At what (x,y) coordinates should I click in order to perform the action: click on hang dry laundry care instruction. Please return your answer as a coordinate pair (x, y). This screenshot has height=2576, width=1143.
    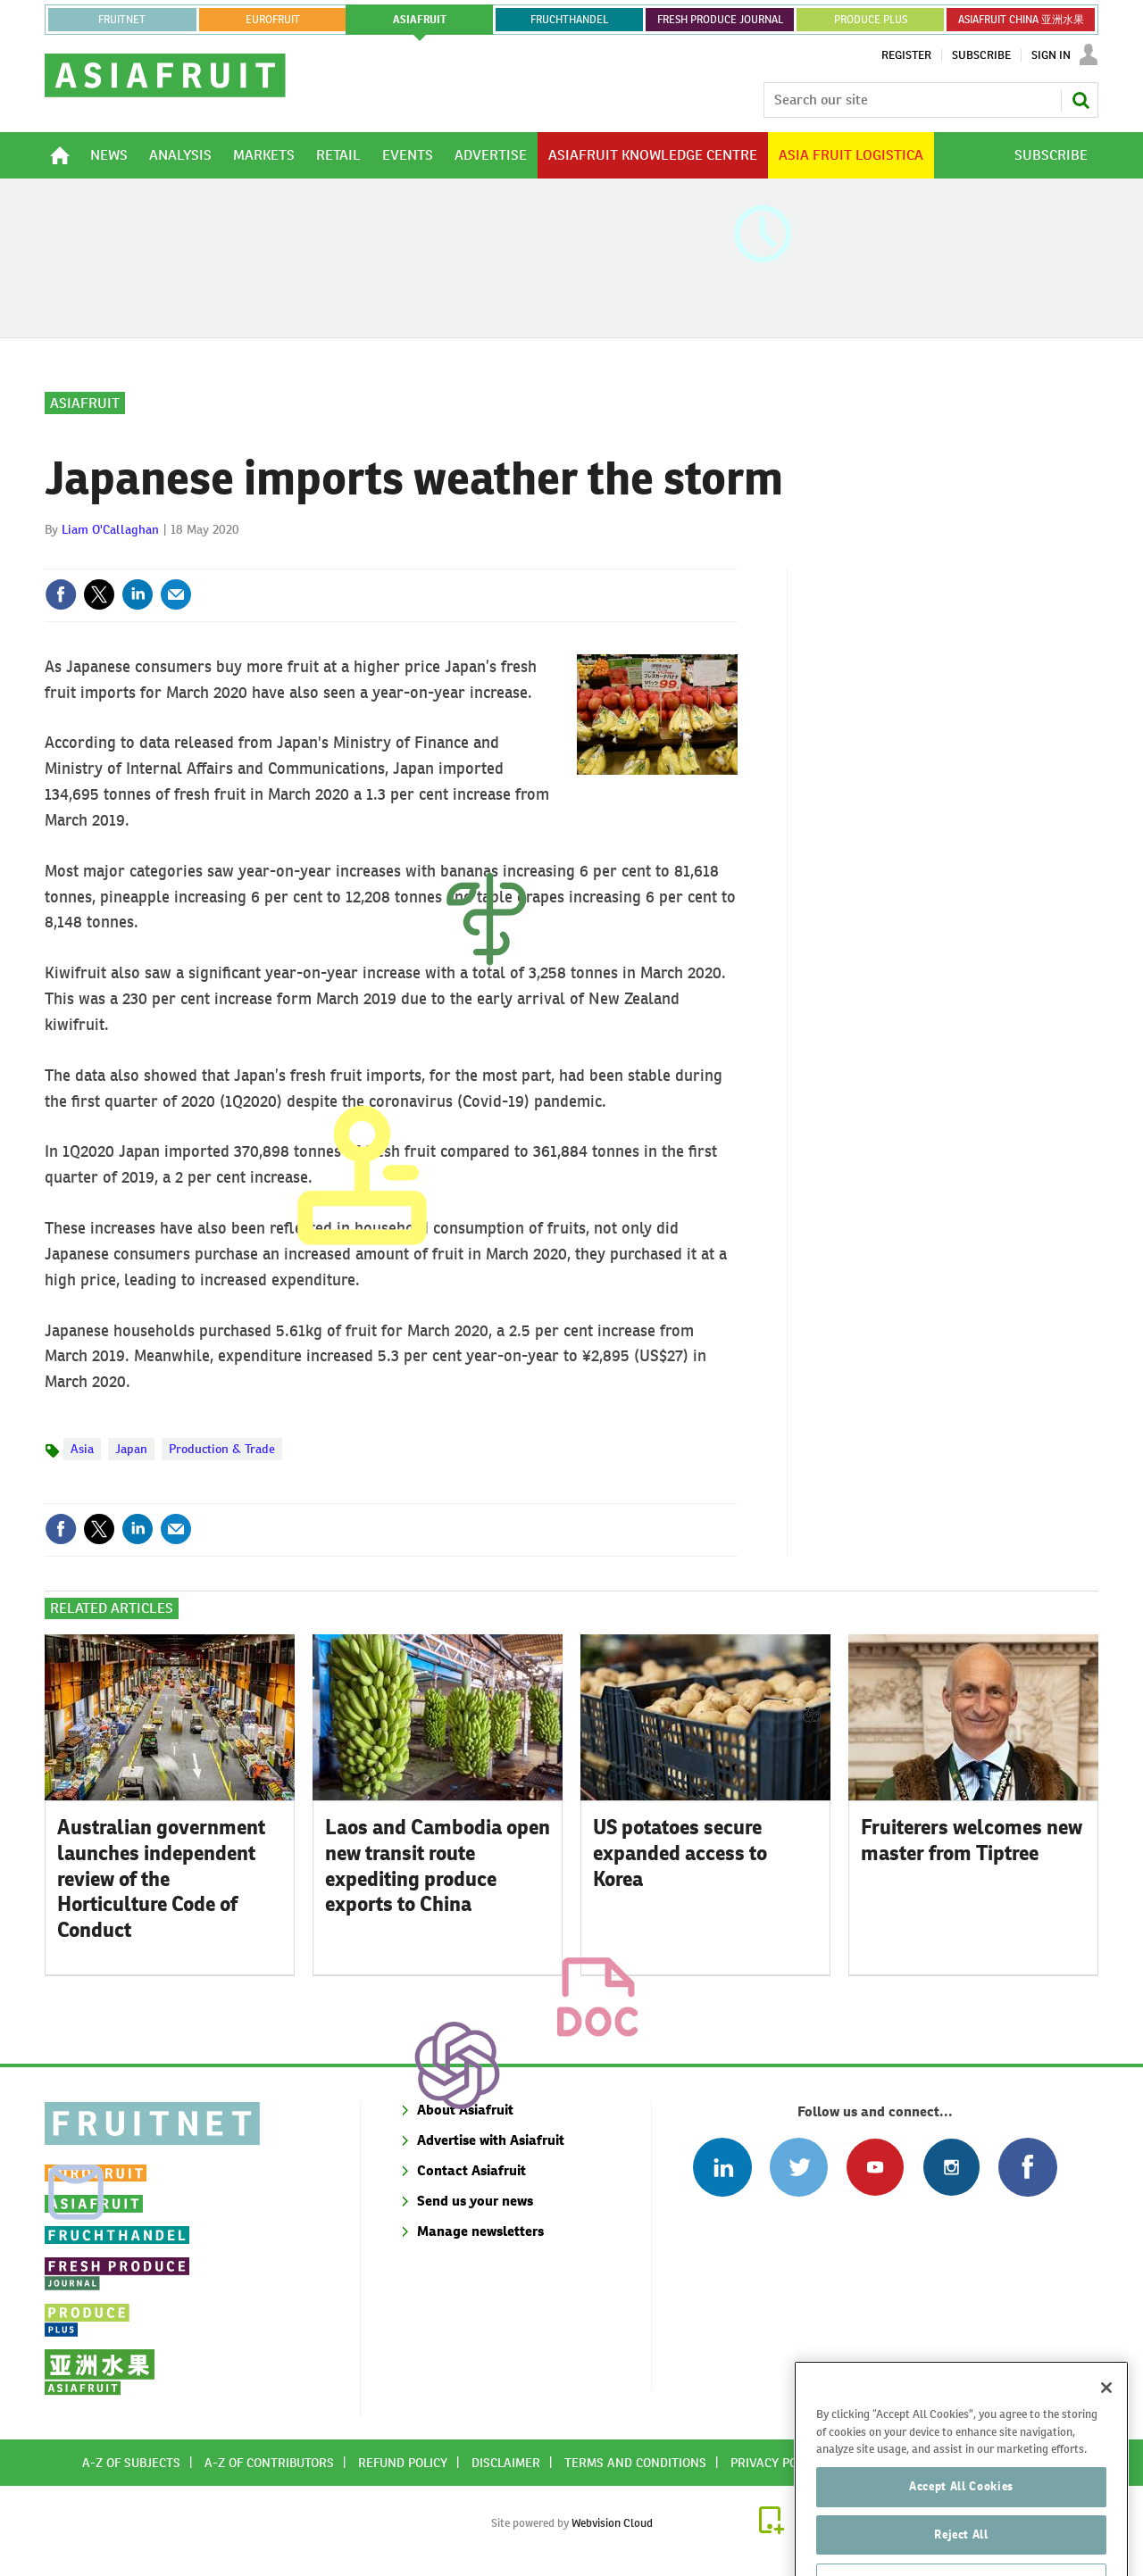
    Looking at the image, I should click on (76, 2192).